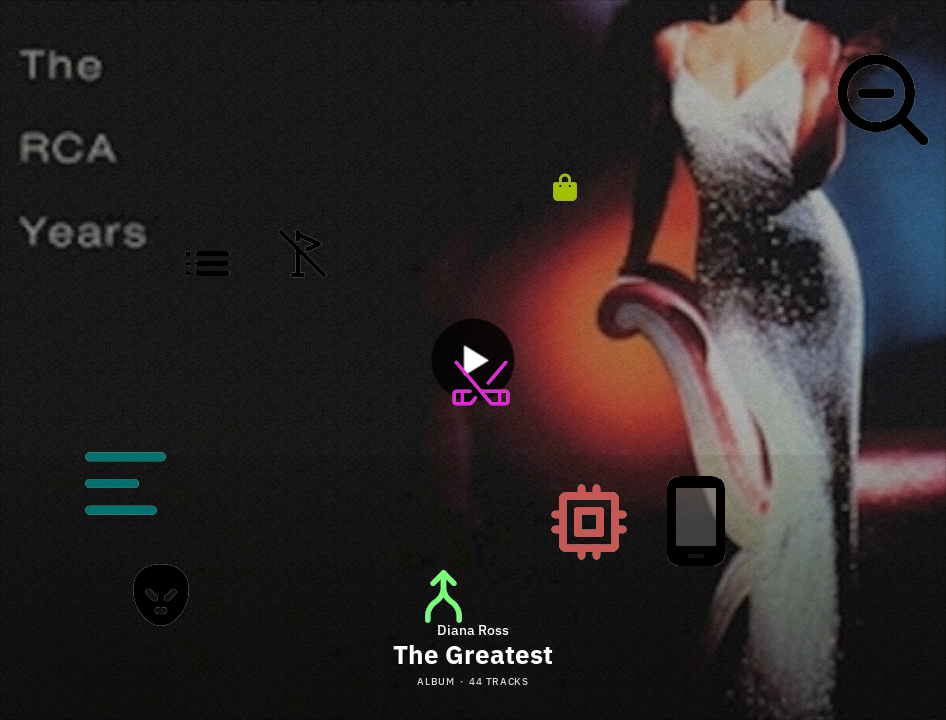 This screenshot has height=720, width=946. Describe the element at coordinates (565, 189) in the screenshot. I see `view your shopping bag` at that location.